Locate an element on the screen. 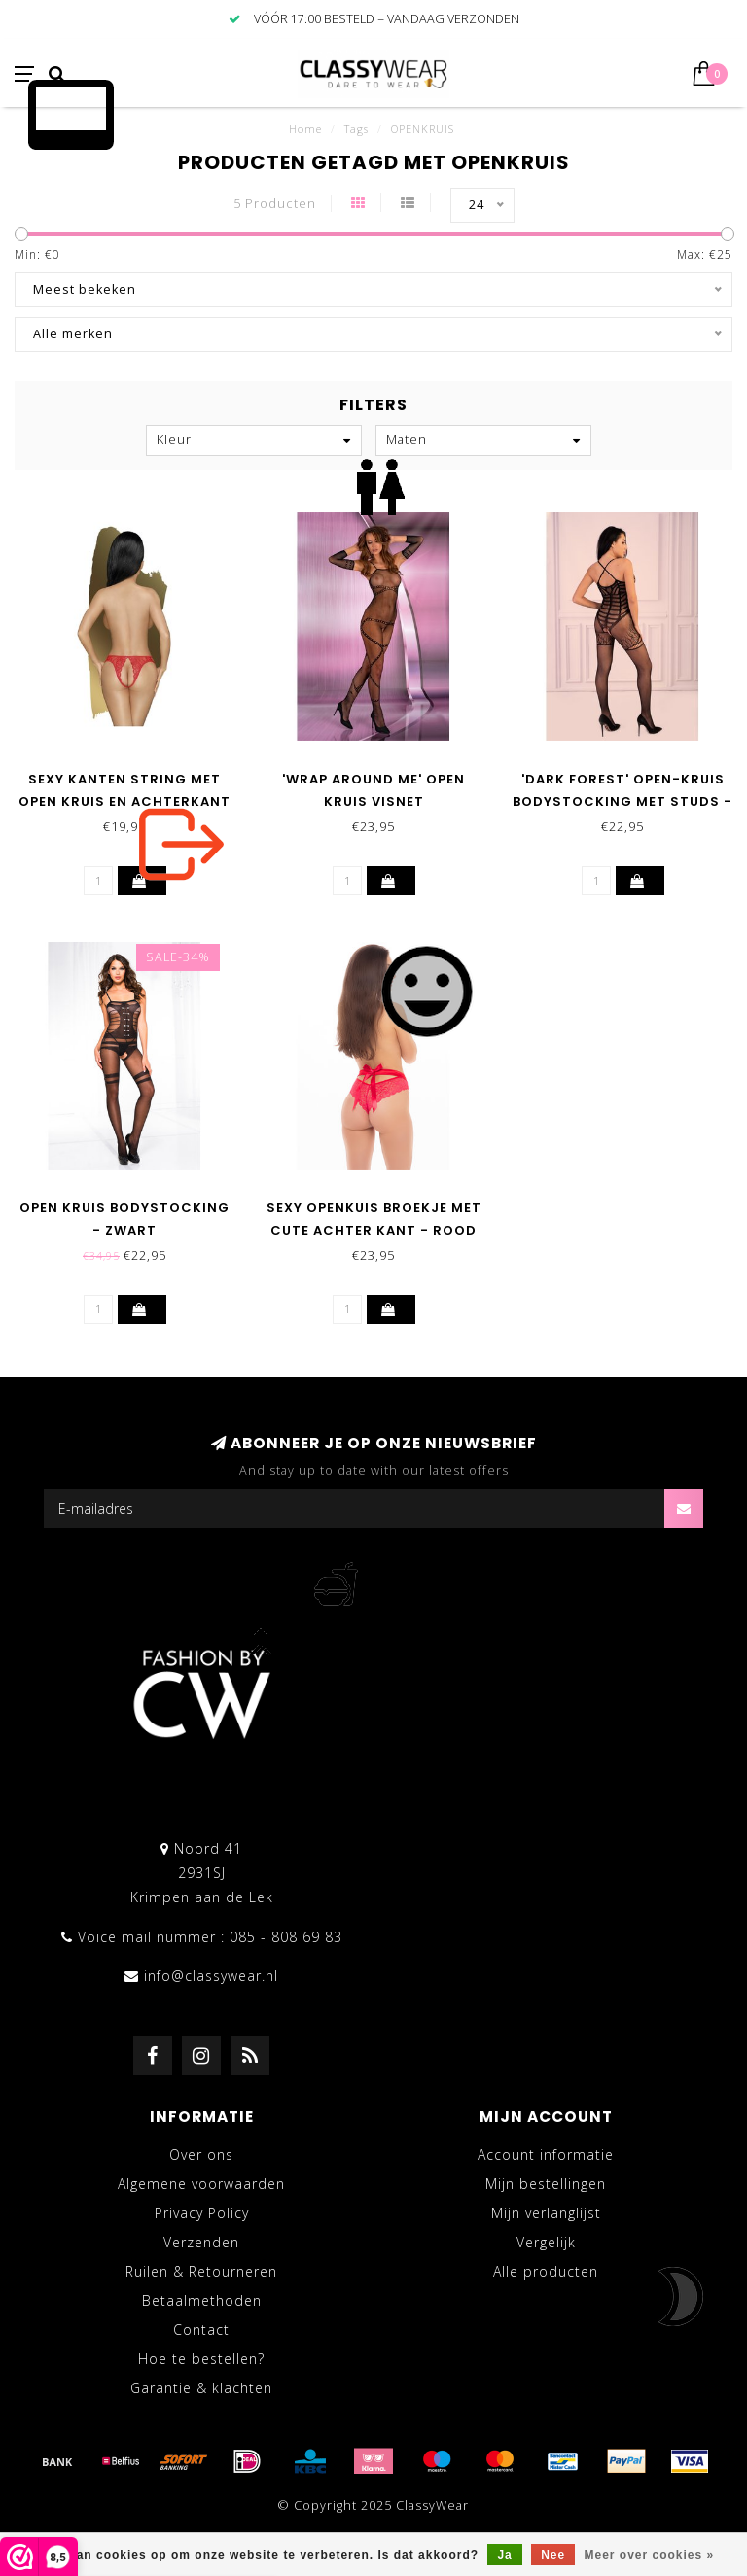  browse nearby fast food restaurants is located at coordinates (336, 1584).